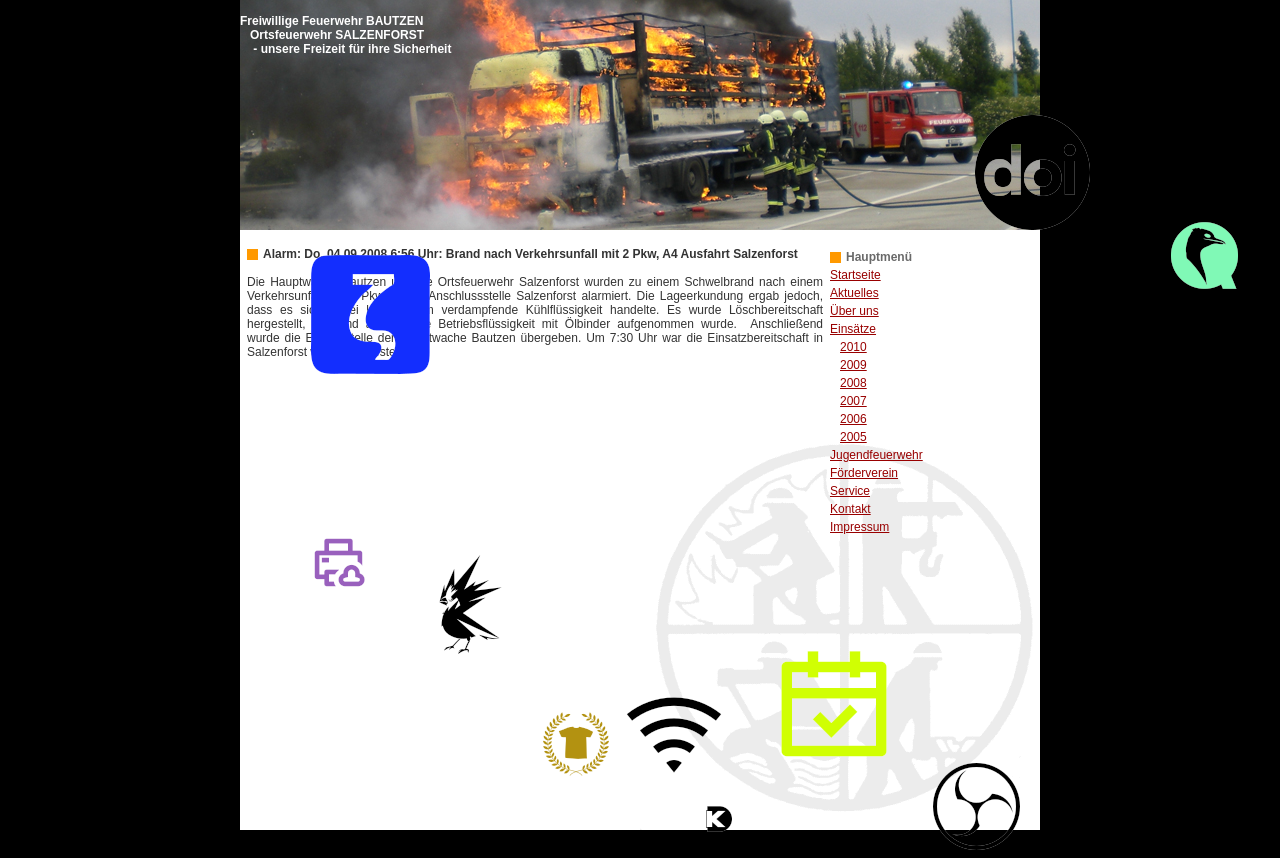  I want to click on open zettlr markdown editor, so click(370, 314).